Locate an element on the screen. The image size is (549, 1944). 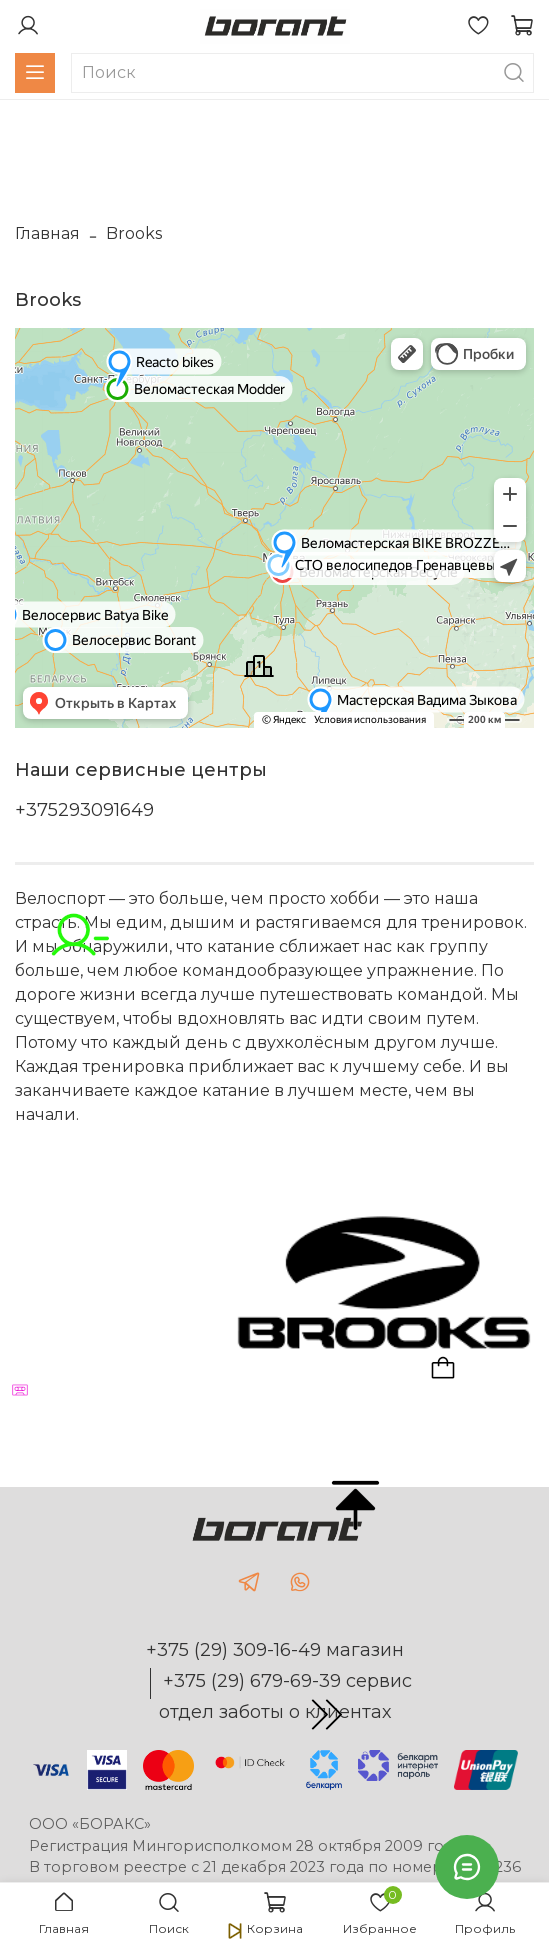
upload a file or document is located at coordinates (355, 1504).